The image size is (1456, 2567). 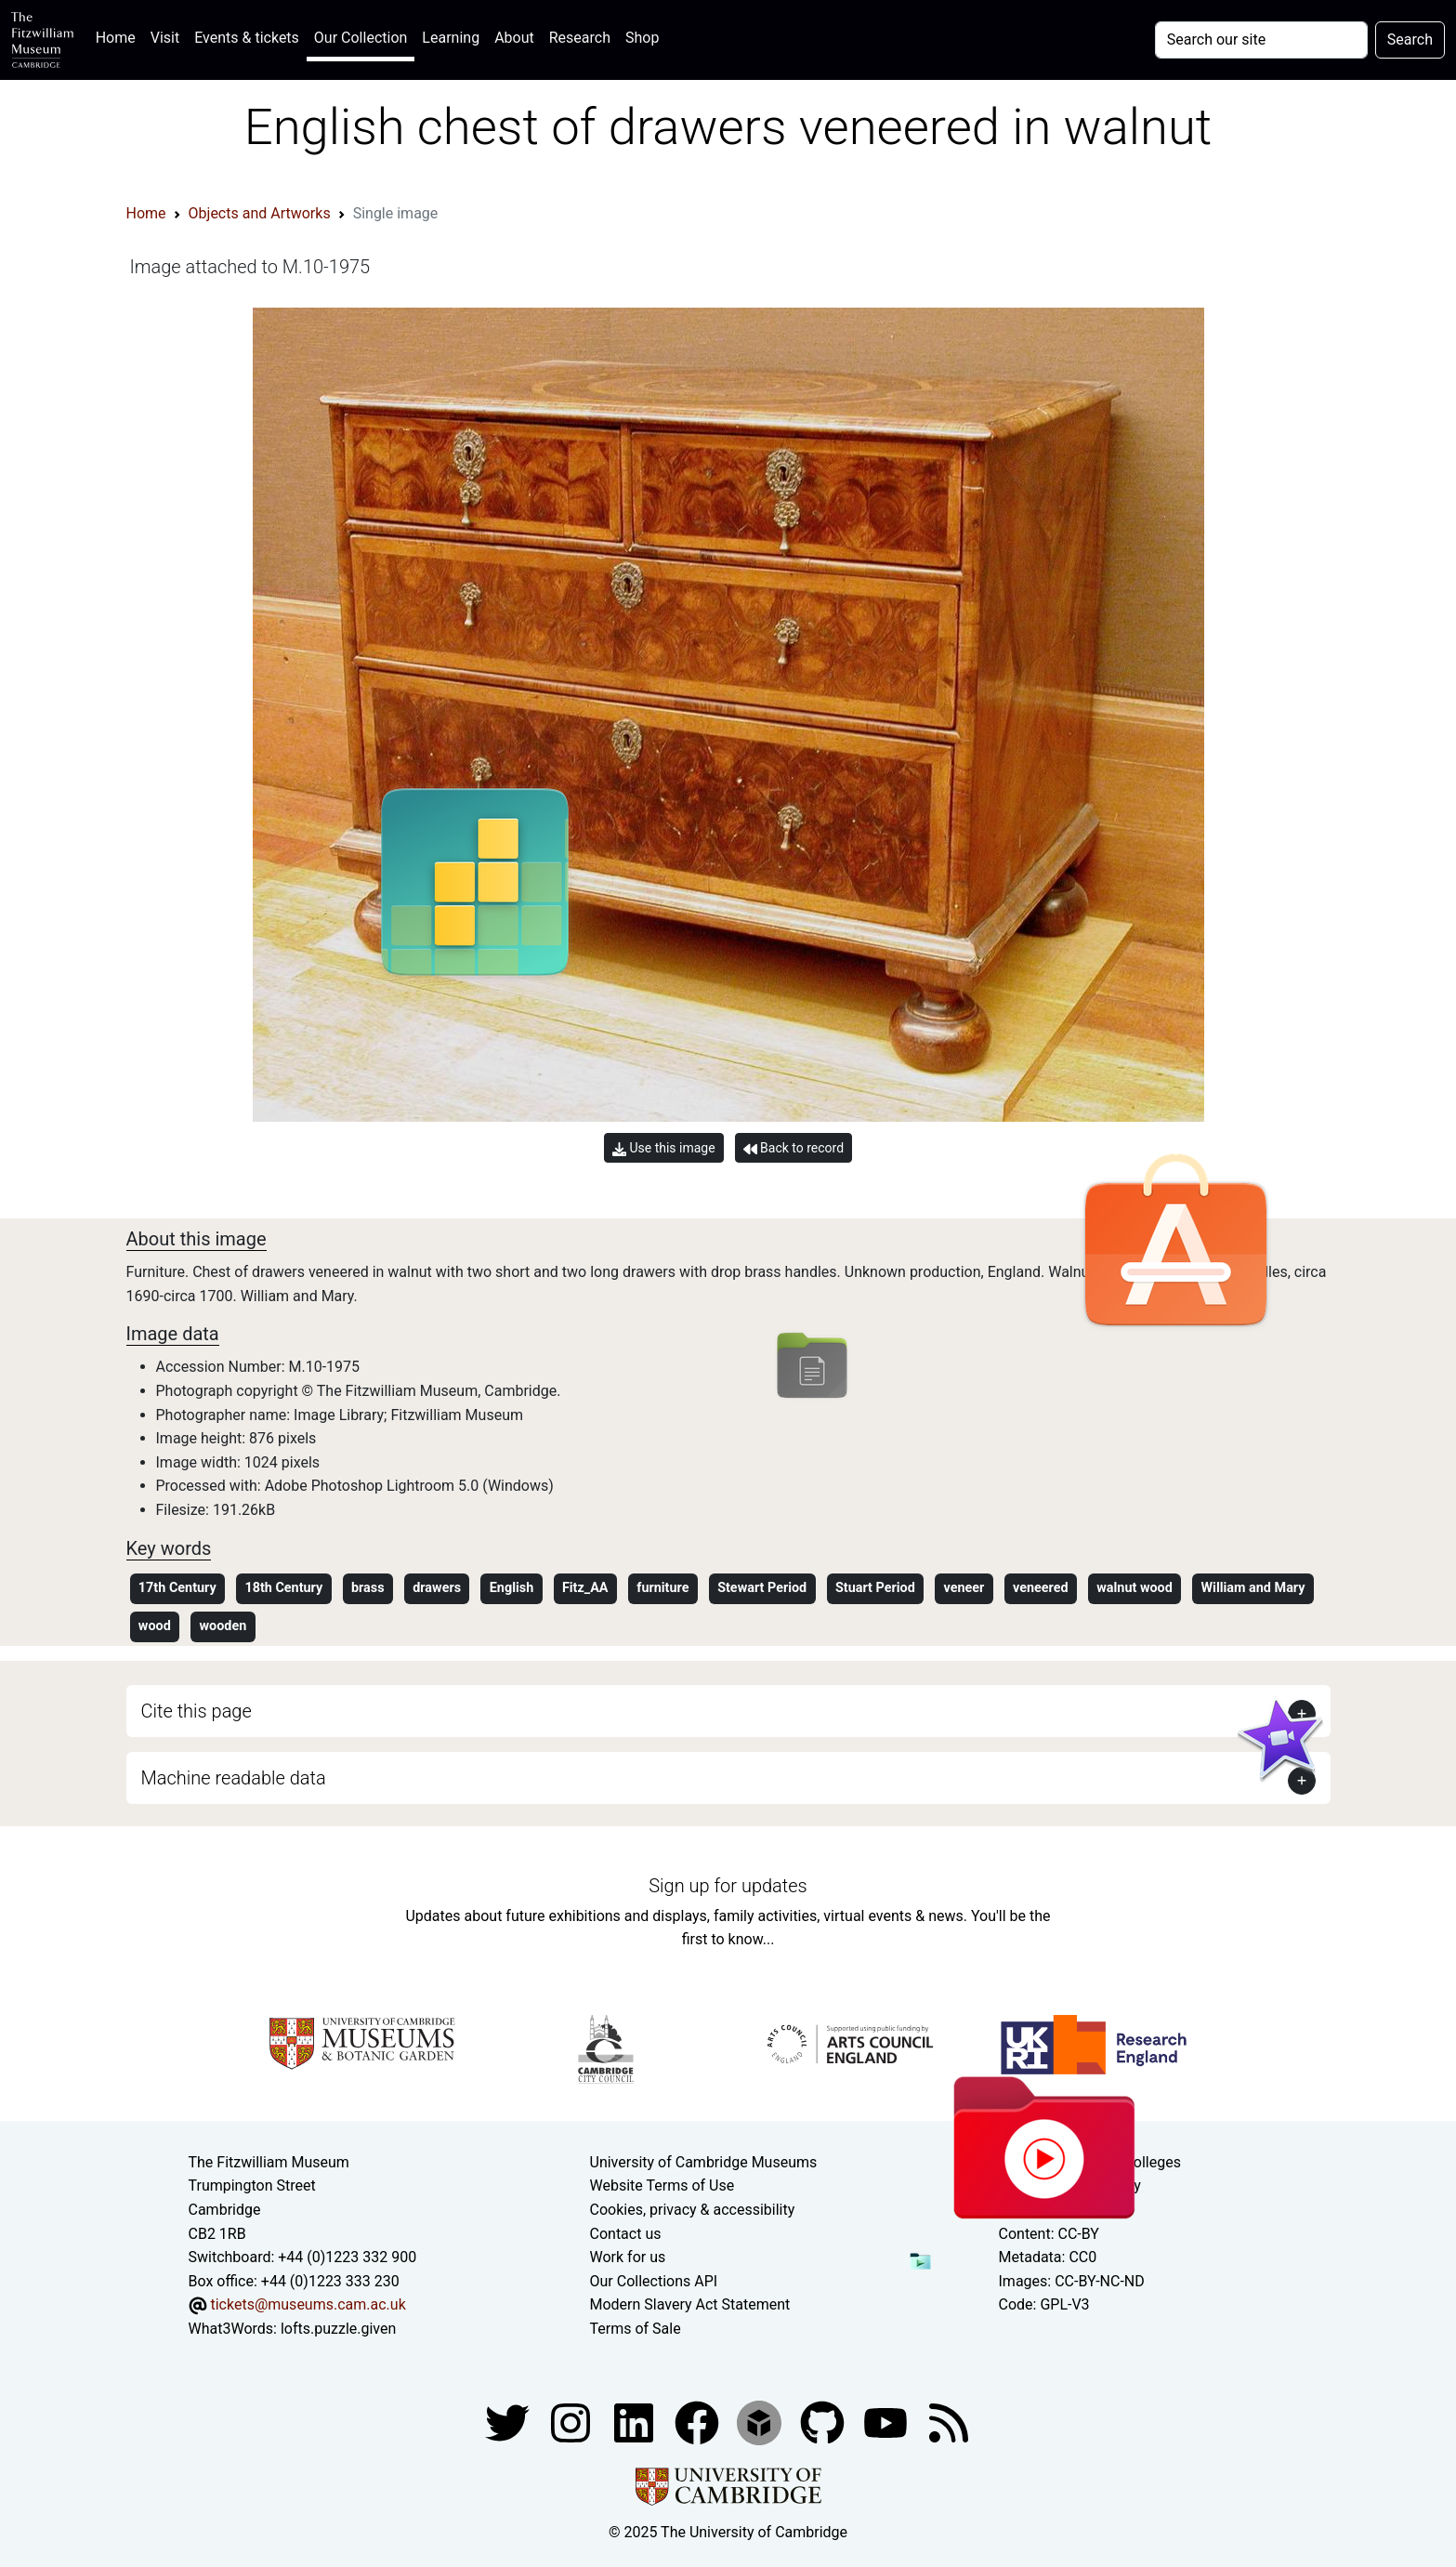 I want to click on open folder containing youtube music files, so click(x=1043, y=2152).